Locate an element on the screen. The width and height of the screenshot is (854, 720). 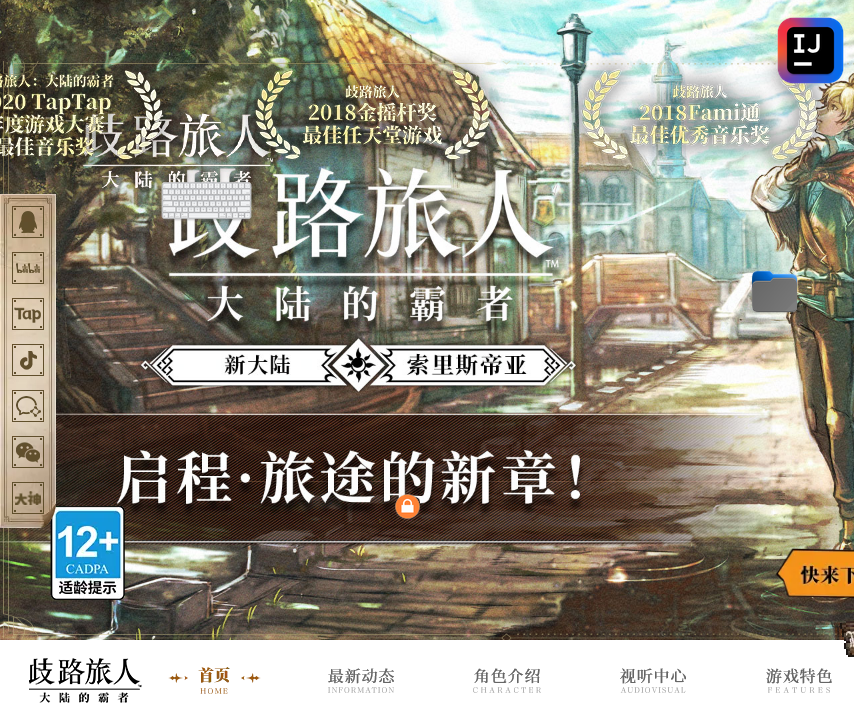
indicates a locked or protected file is located at coordinates (407, 506).